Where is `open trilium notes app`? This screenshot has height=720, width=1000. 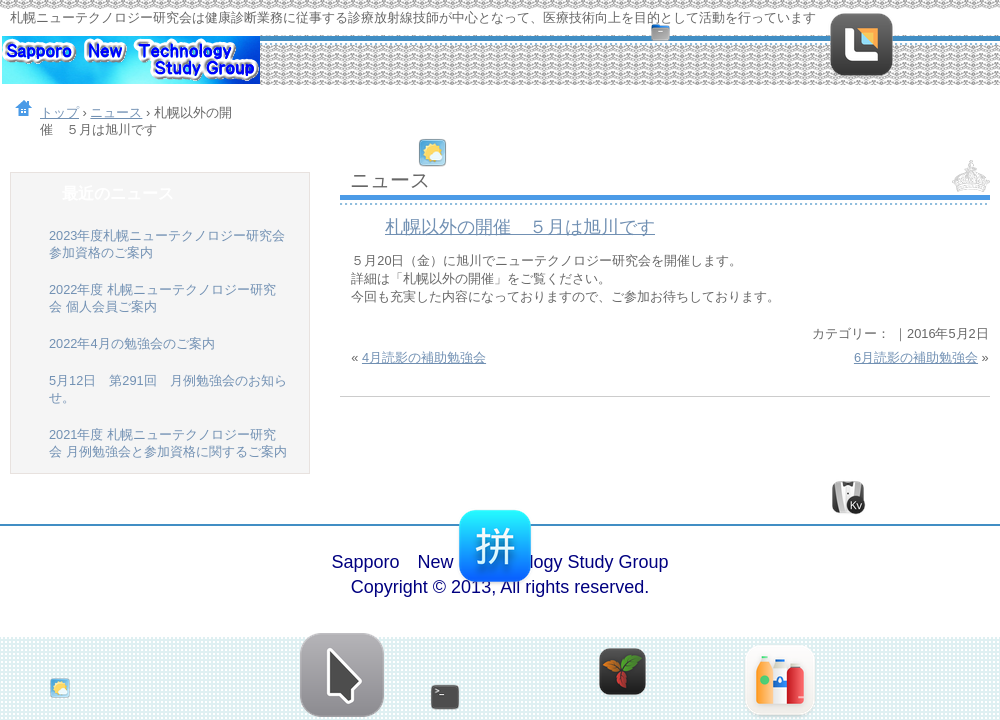 open trilium notes app is located at coordinates (622, 671).